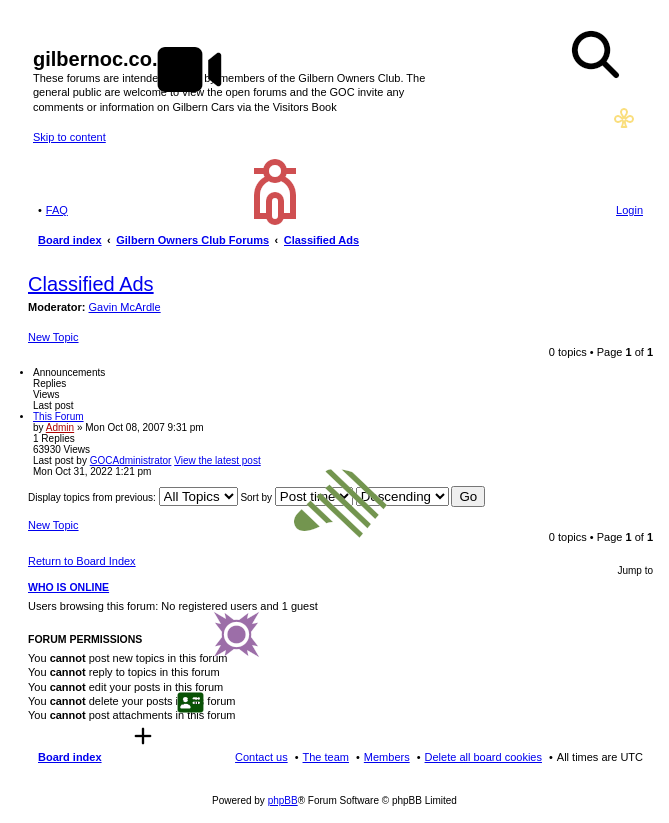  Describe the element at coordinates (275, 192) in the screenshot. I see `select e-bike as transportation mode` at that location.